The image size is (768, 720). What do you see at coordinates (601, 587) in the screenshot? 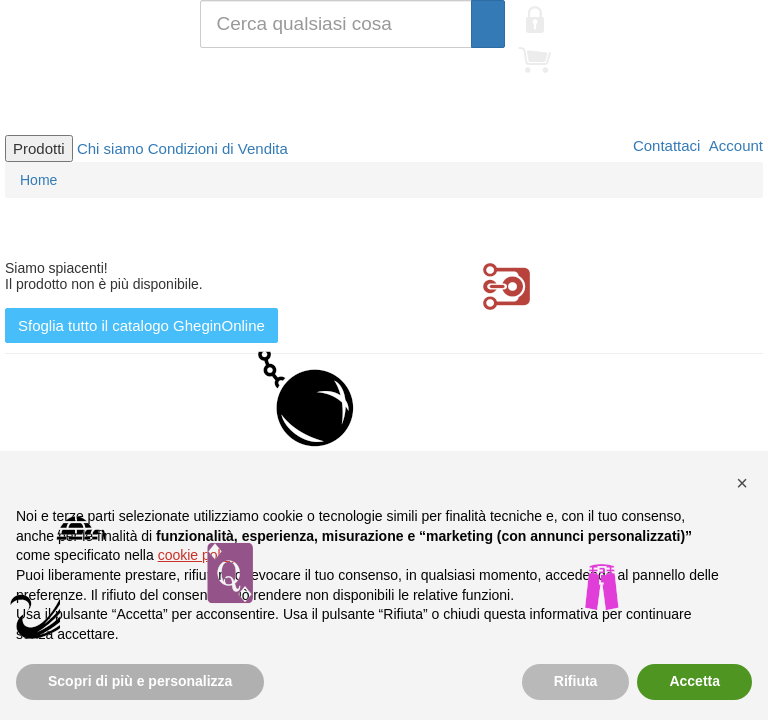
I see `browse pants or bottoms in a clothing app` at bounding box center [601, 587].